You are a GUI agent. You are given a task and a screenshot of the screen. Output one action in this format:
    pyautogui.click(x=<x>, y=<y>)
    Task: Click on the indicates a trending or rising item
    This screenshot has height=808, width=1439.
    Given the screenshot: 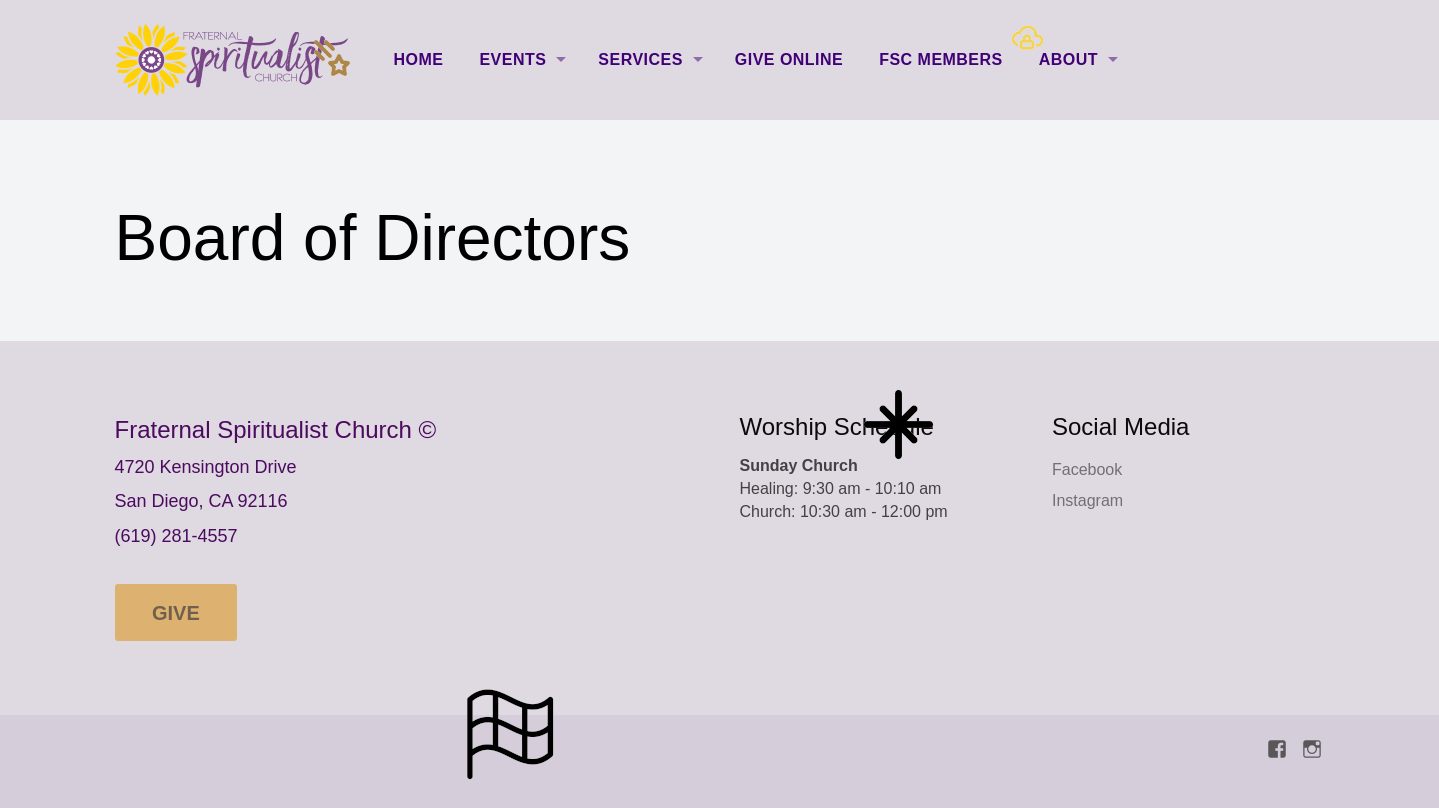 What is the action you would take?
    pyautogui.click(x=332, y=58)
    